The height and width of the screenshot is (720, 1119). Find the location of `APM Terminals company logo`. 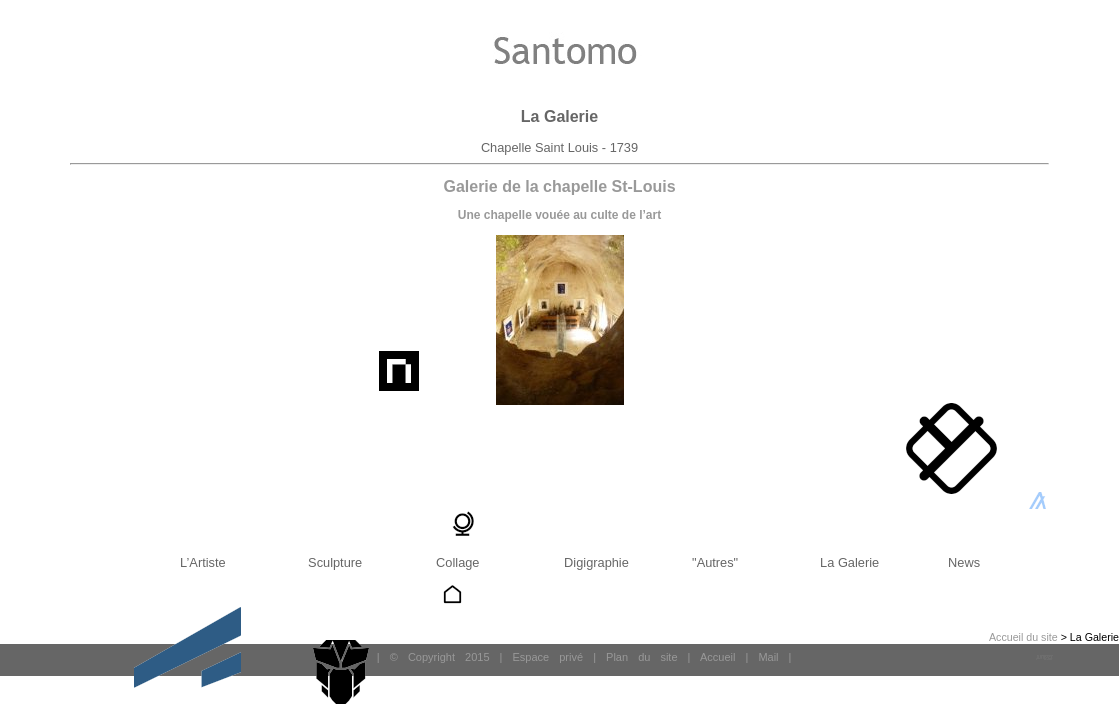

APM Terminals company logo is located at coordinates (187, 647).